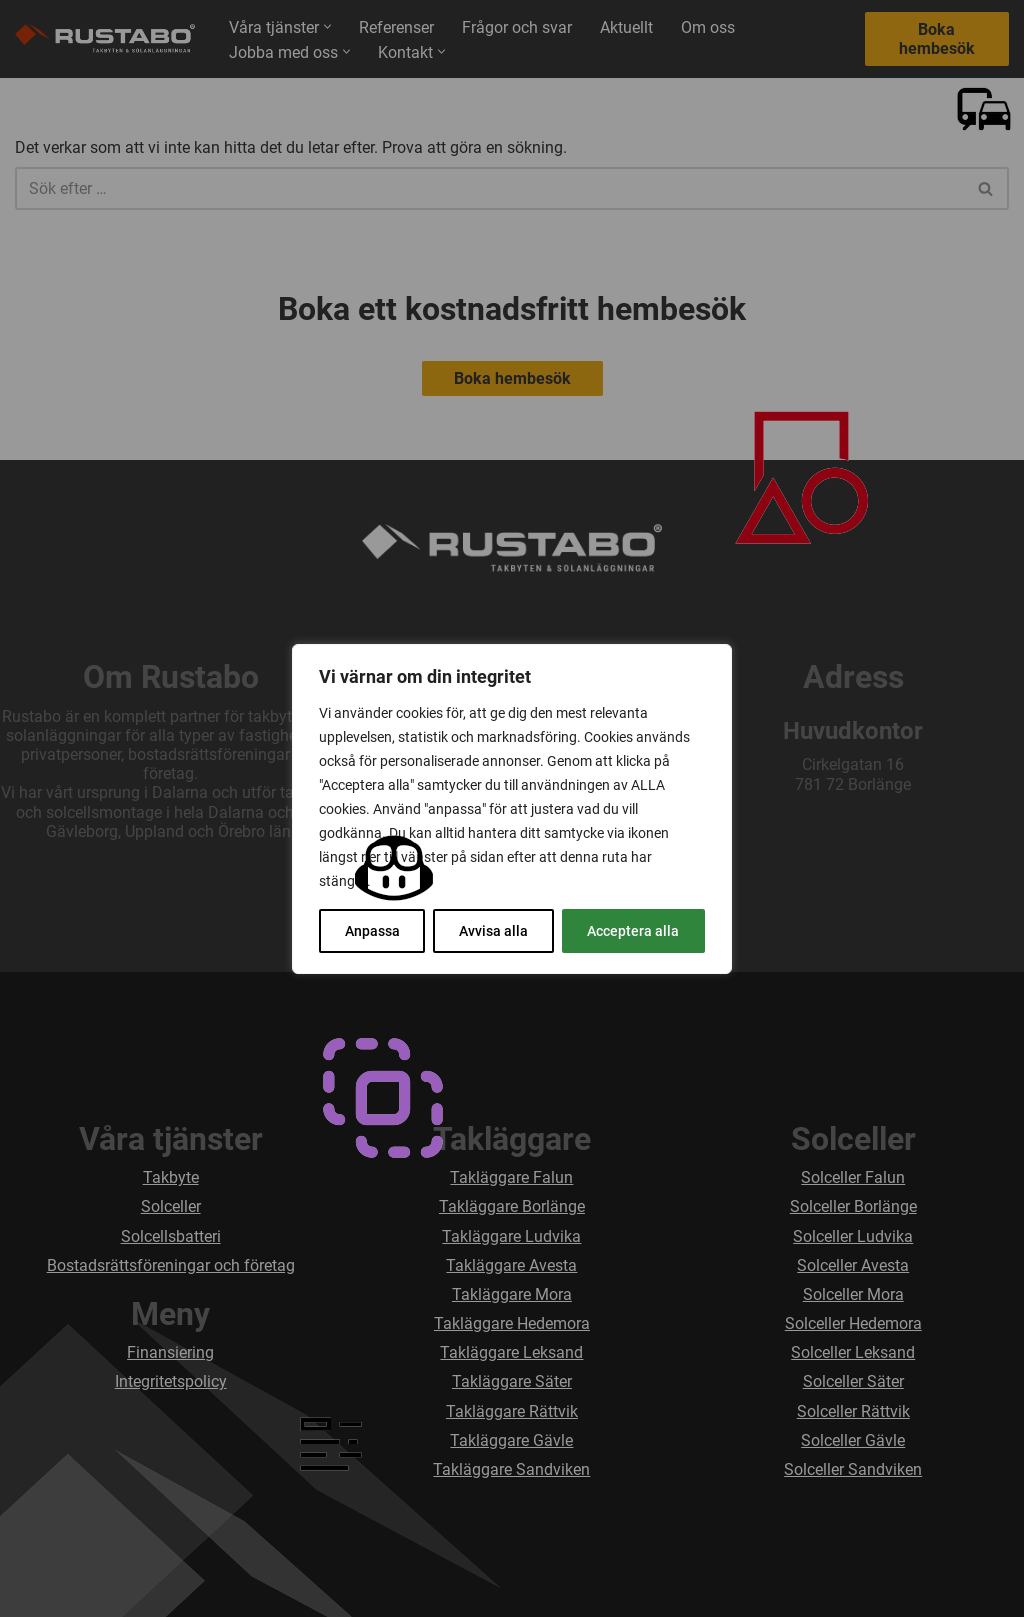  What do you see at coordinates (801, 477) in the screenshot?
I see `view miscellaneous symbols or special characters` at bounding box center [801, 477].